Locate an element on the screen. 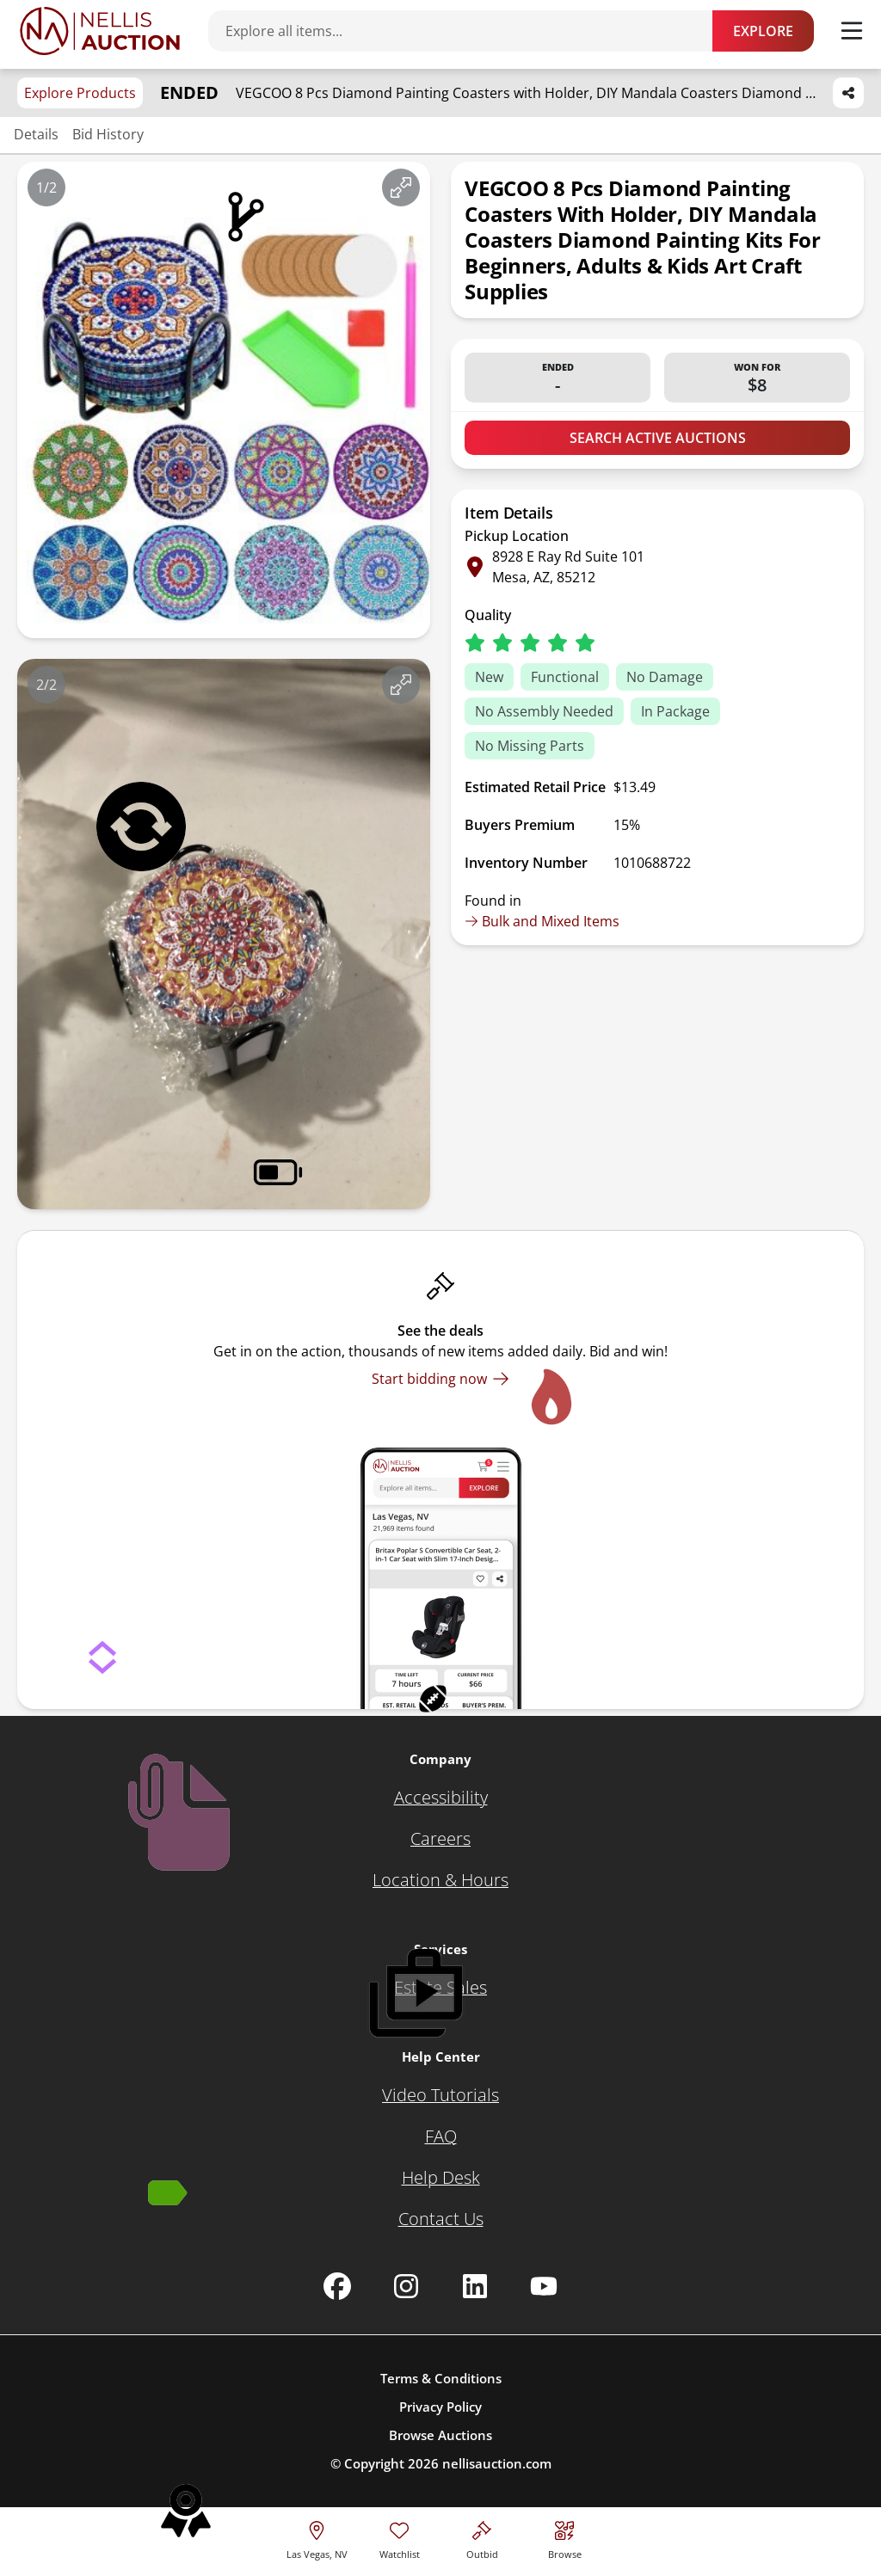  attach a file or document is located at coordinates (179, 1812).